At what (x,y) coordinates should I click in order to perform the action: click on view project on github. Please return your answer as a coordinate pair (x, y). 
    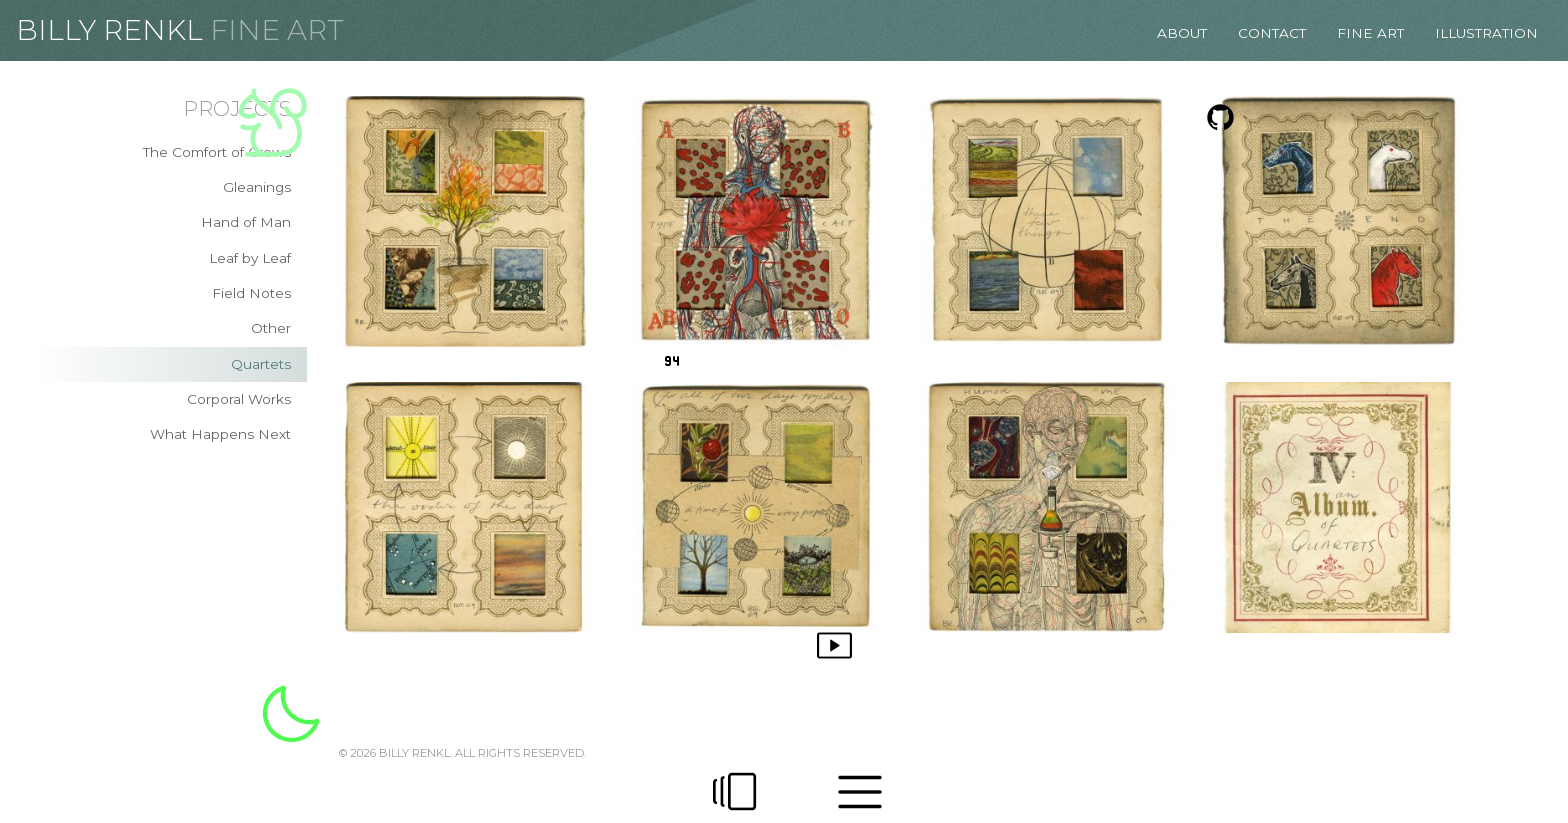
    Looking at the image, I should click on (1220, 117).